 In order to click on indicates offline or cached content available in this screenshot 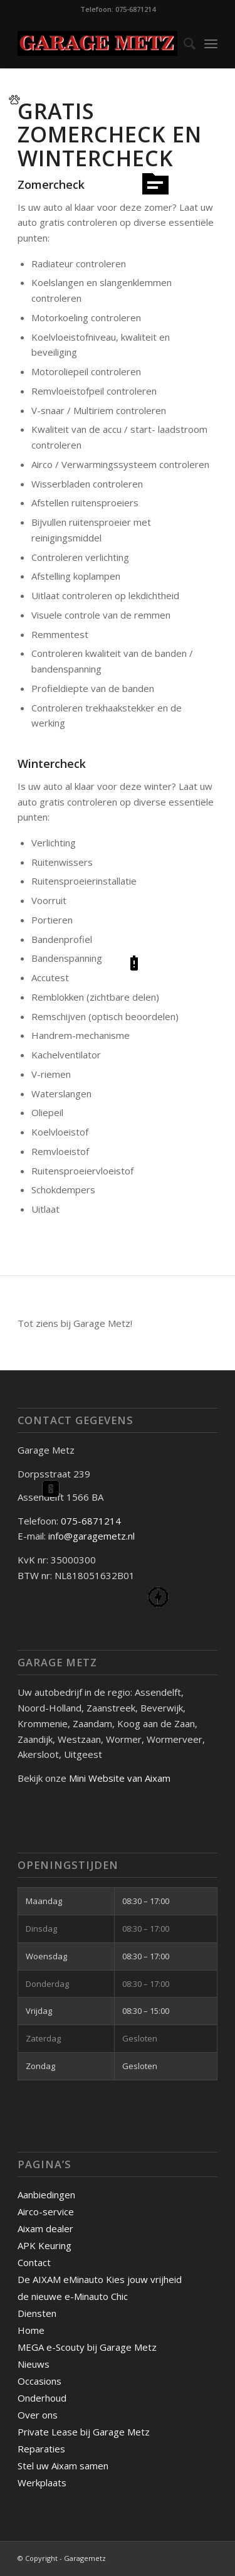, I will do `click(158, 1597)`.